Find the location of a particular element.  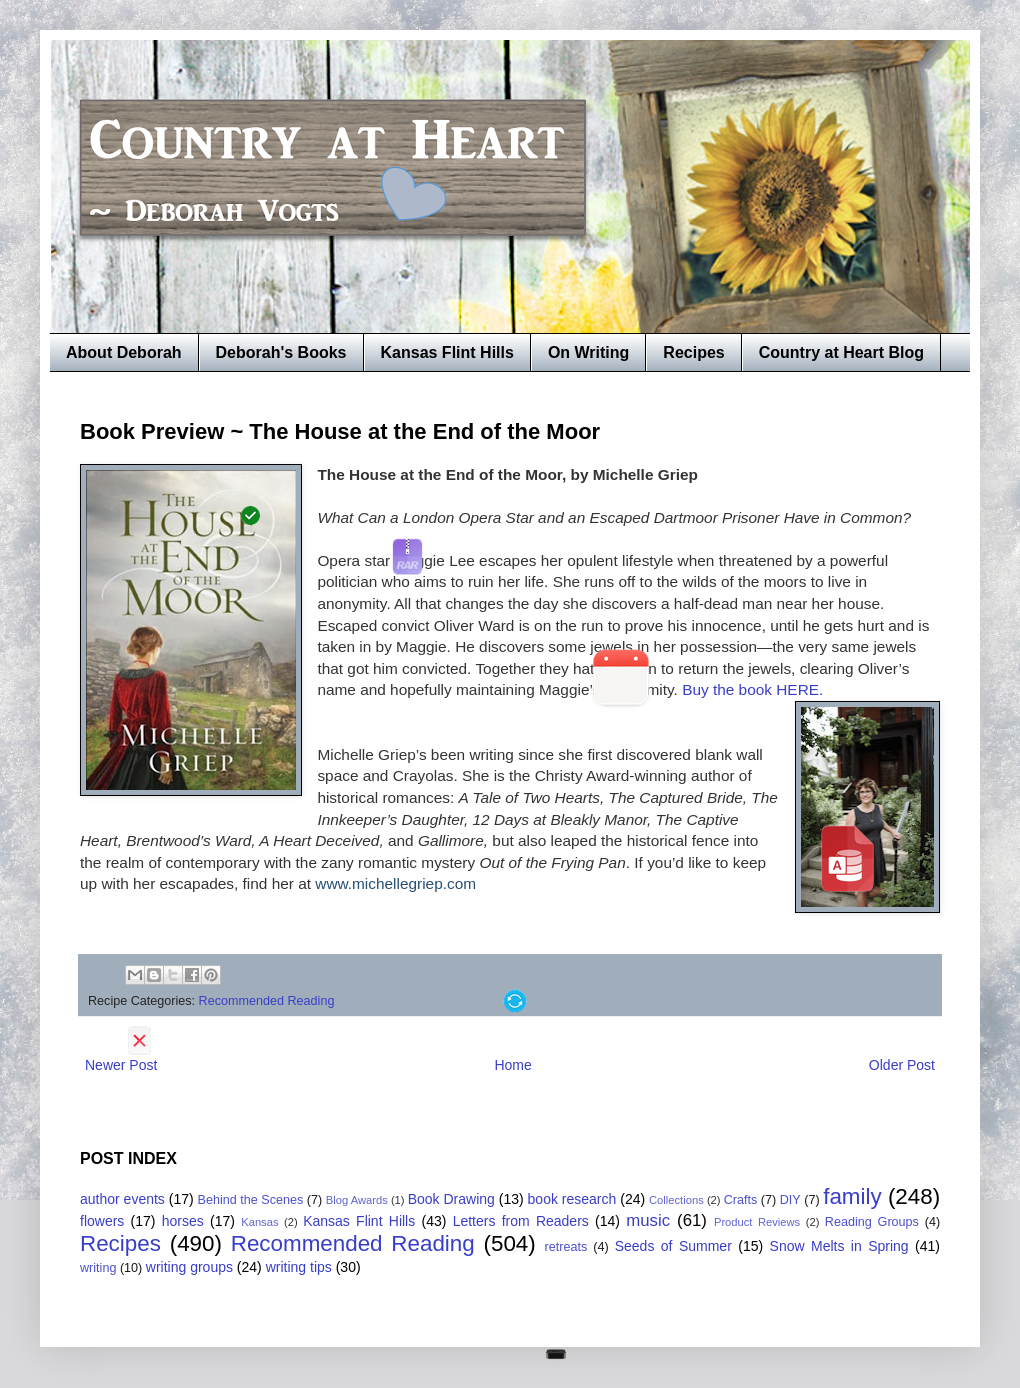

apple tv device icon is located at coordinates (556, 1351).